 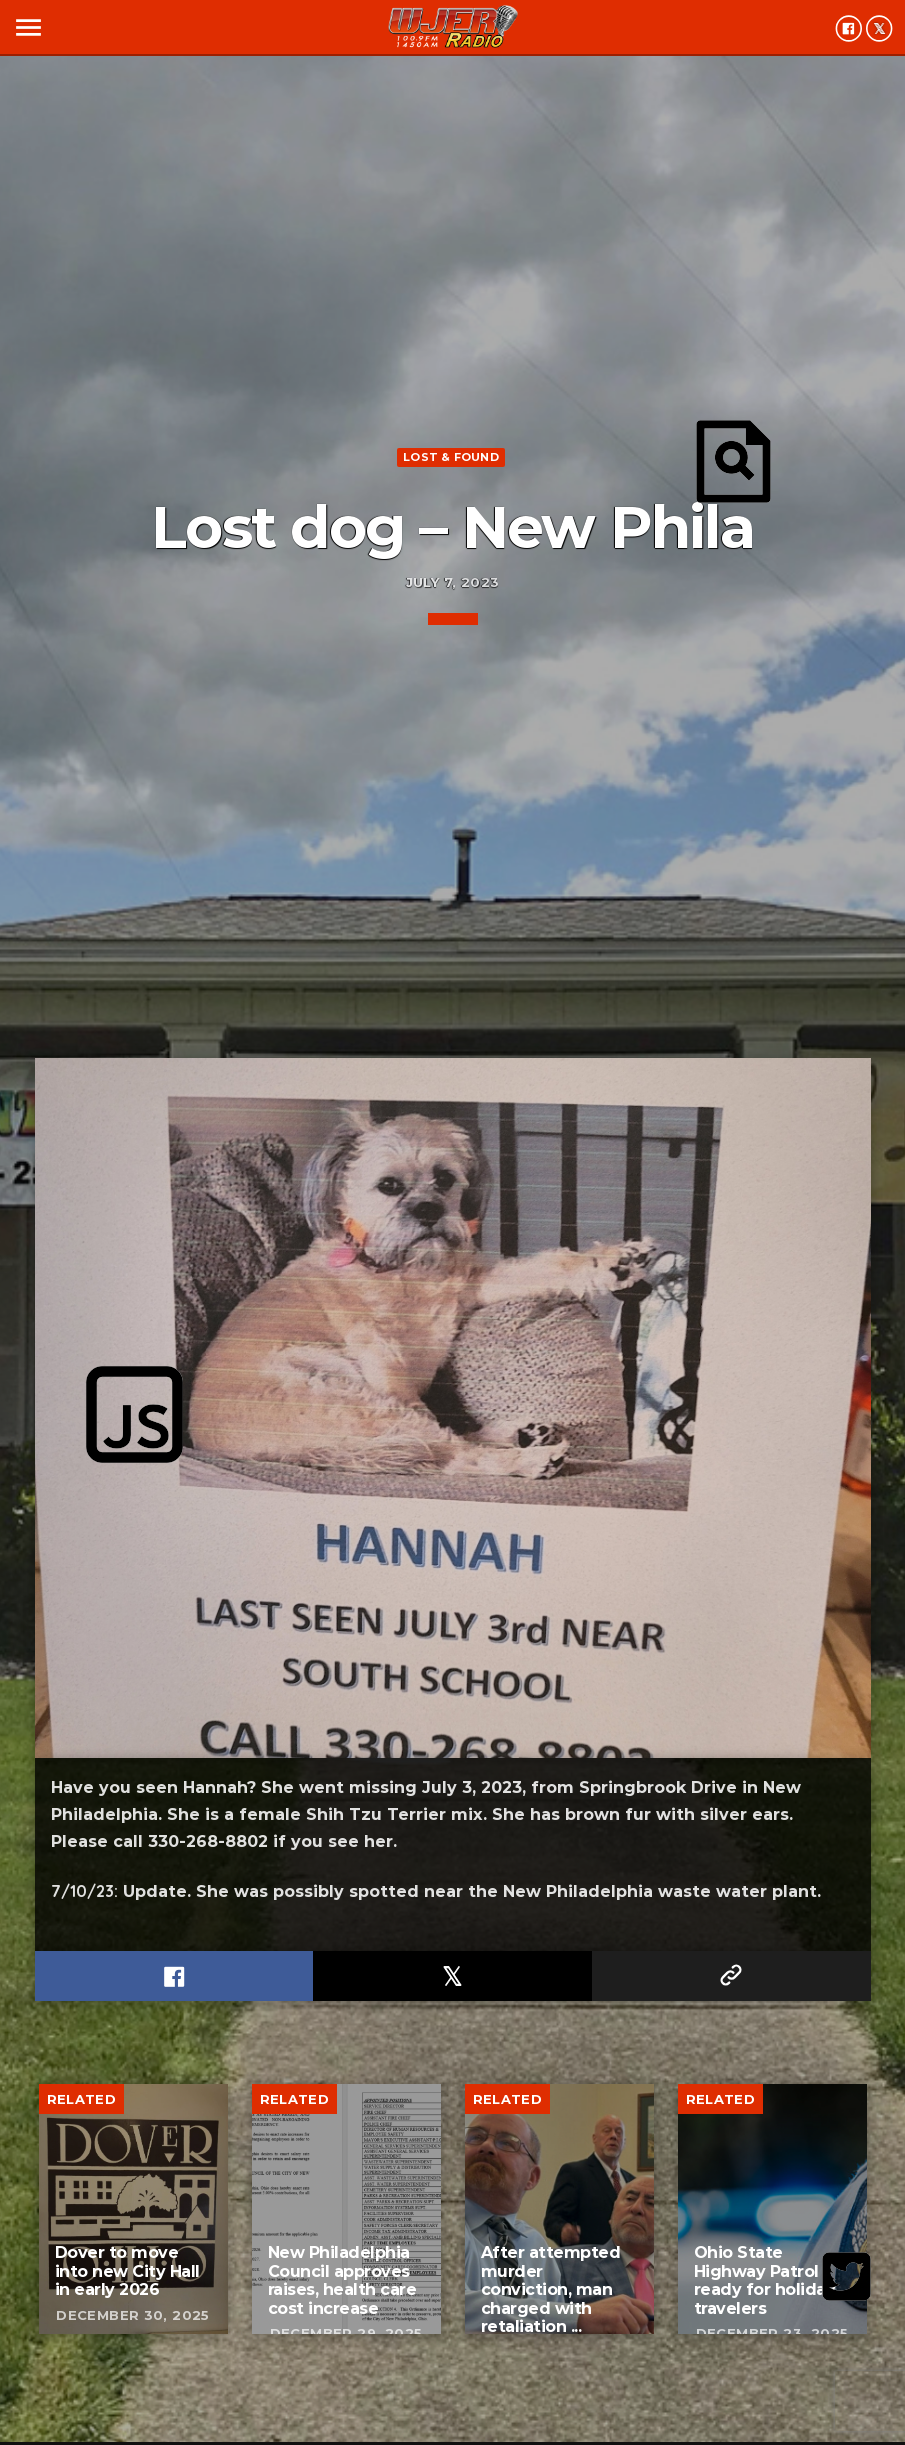 I want to click on indicates a JavaScript file or code component, so click(x=134, y=1414).